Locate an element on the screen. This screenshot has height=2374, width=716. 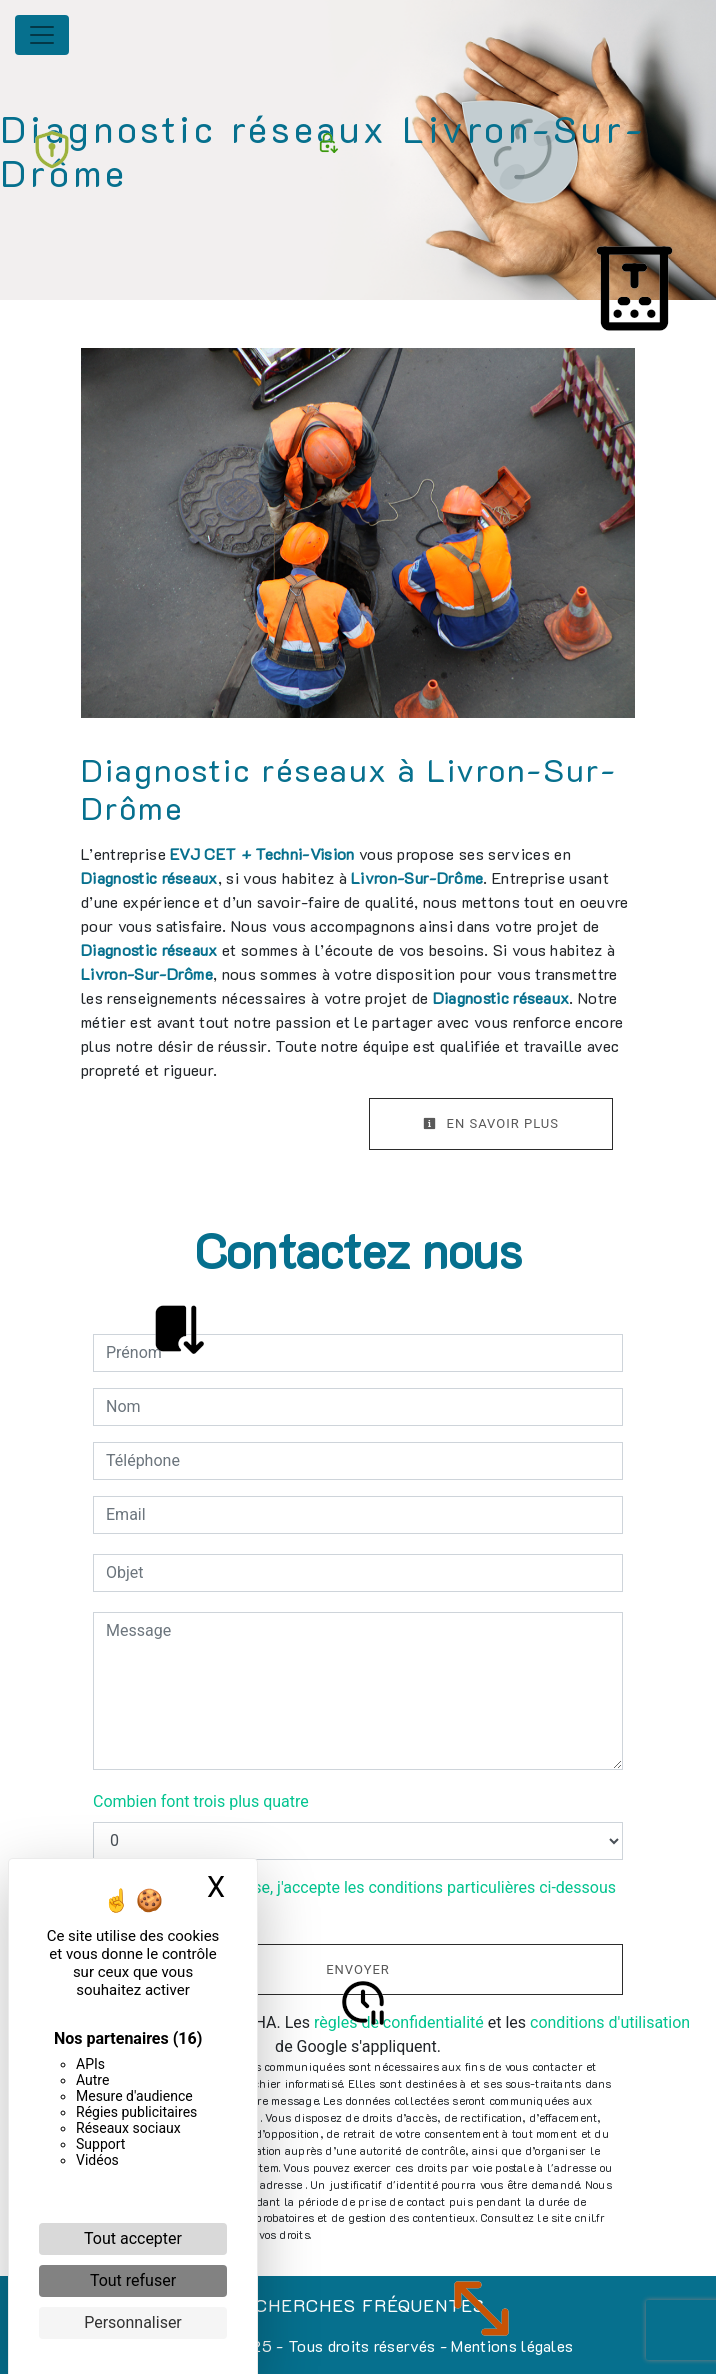
pause a timer or countdown is located at coordinates (363, 2002).